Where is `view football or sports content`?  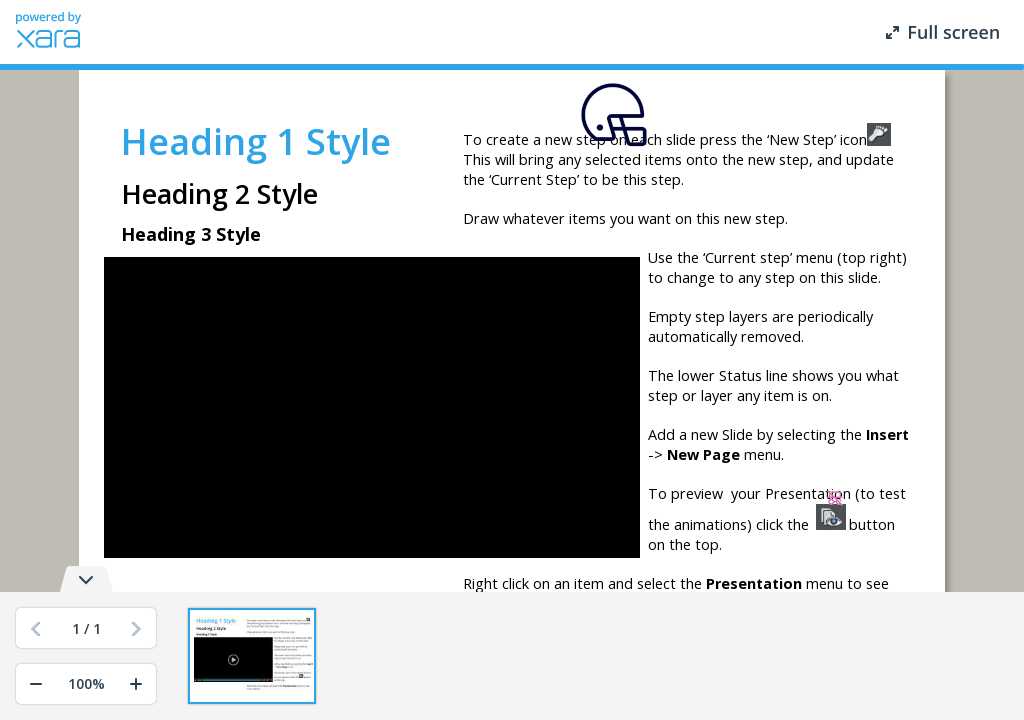 view football or sports content is located at coordinates (614, 116).